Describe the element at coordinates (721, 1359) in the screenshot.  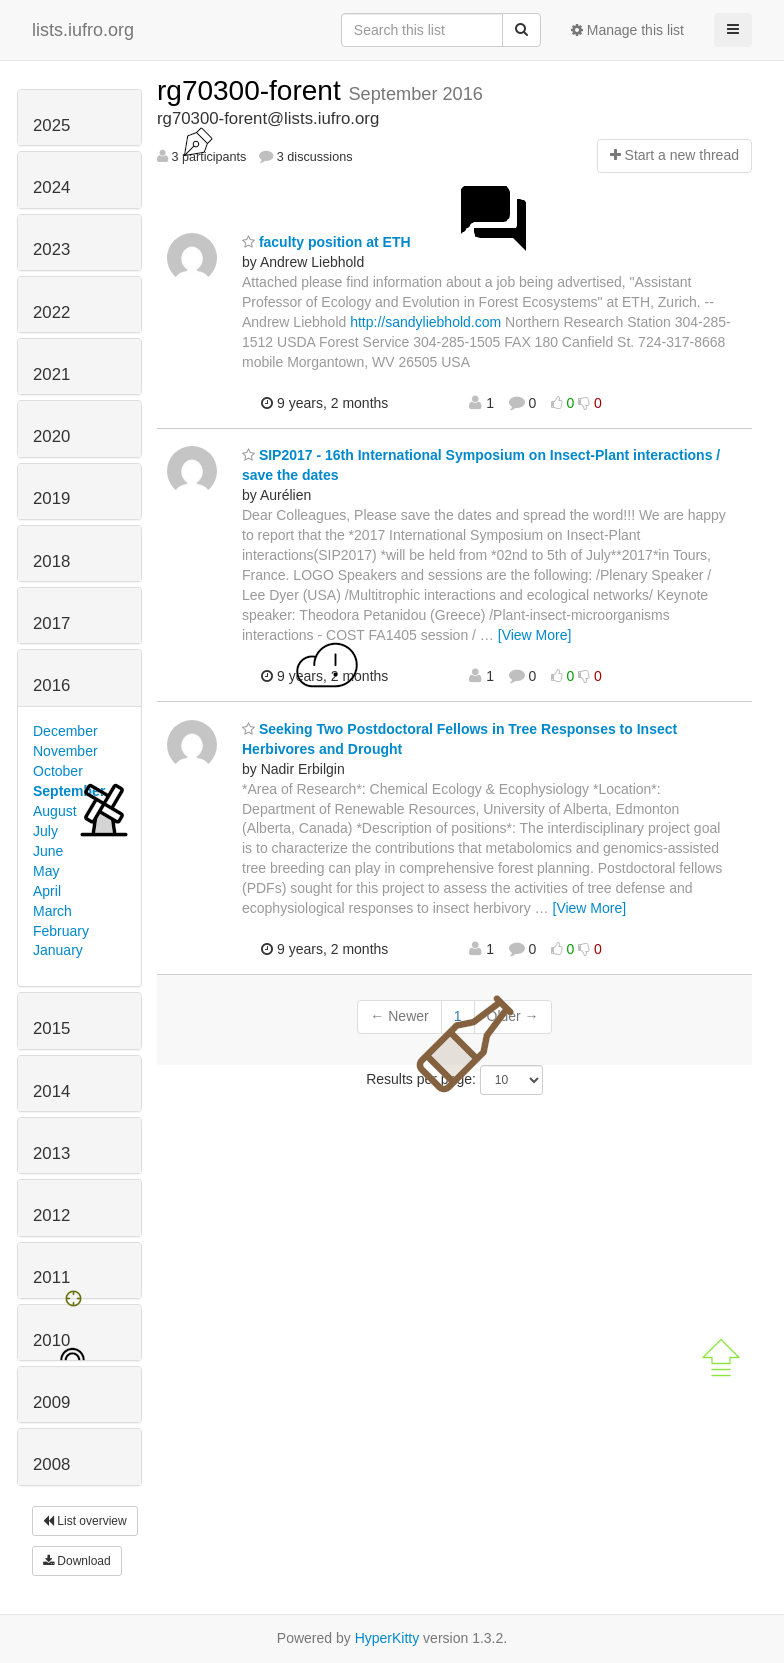
I see `upload multiple files or items` at that location.